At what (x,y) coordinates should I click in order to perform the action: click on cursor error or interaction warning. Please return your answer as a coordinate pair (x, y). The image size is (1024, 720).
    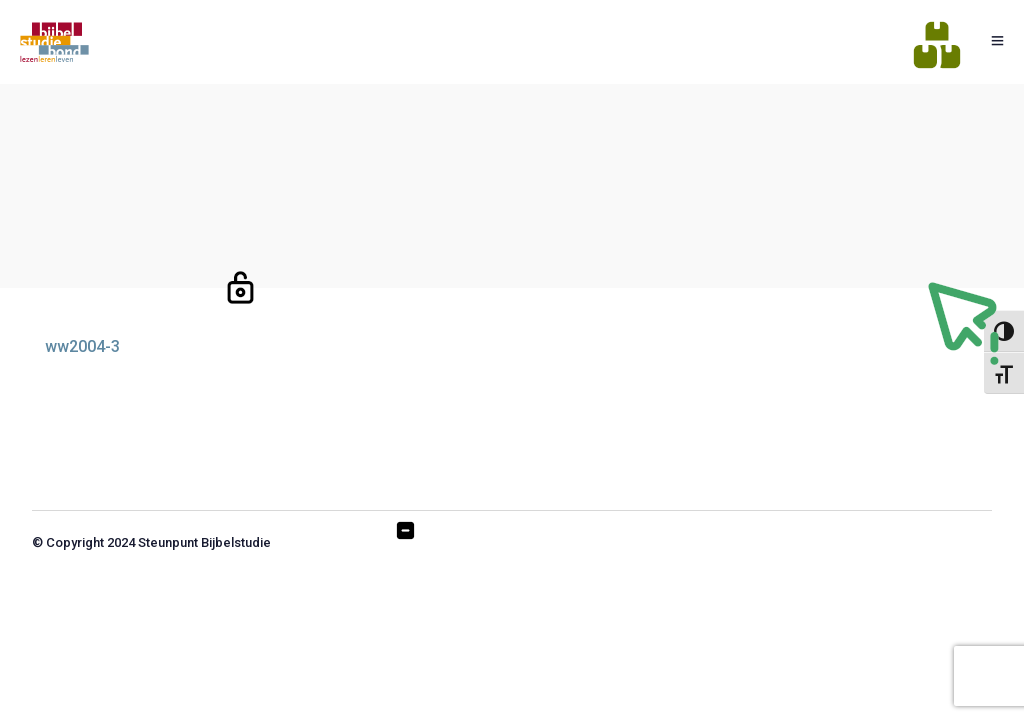
    Looking at the image, I should click on (965, 319).